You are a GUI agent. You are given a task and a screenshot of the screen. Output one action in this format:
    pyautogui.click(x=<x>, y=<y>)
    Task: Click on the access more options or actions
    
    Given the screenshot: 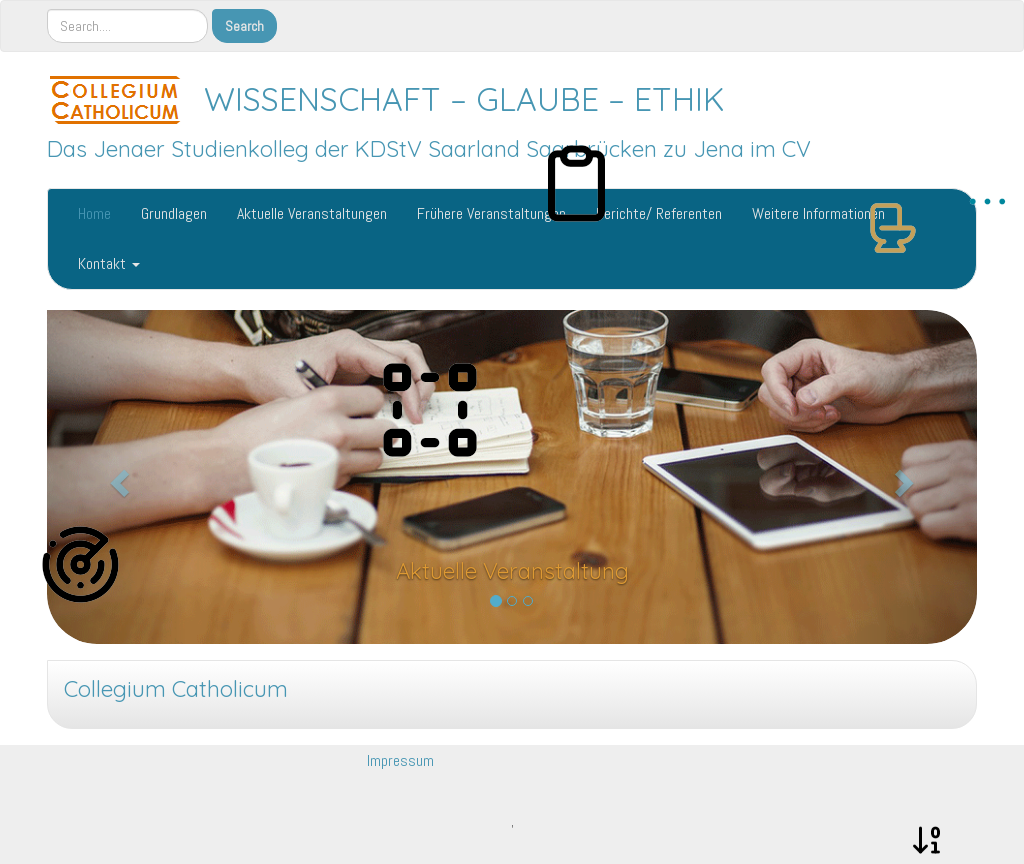 What is the action you would take?
    pyautogui.click(x=987, y=201)
    